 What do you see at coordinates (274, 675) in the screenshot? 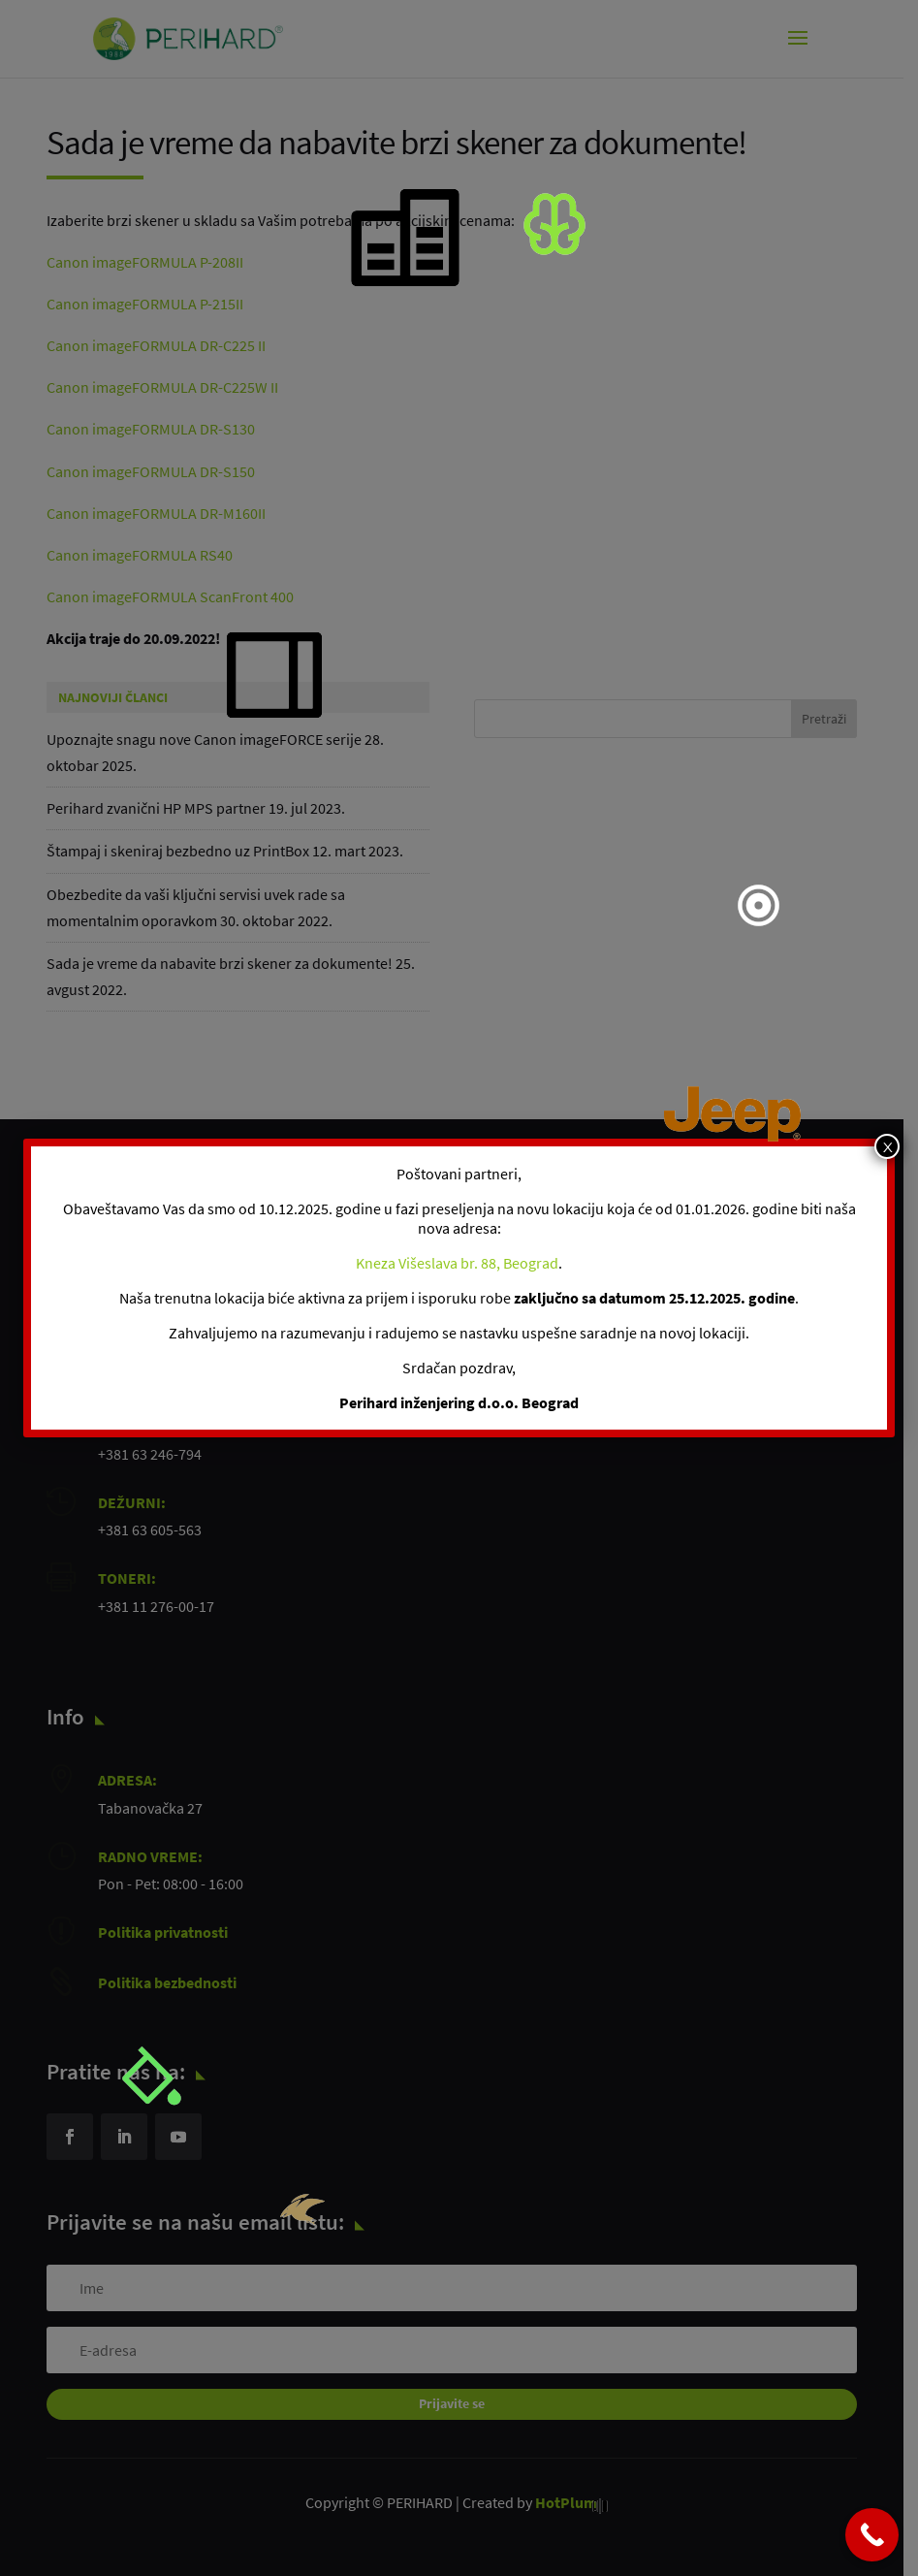
I see `switch to right sidebar layout` at bounding box center [274, 675].